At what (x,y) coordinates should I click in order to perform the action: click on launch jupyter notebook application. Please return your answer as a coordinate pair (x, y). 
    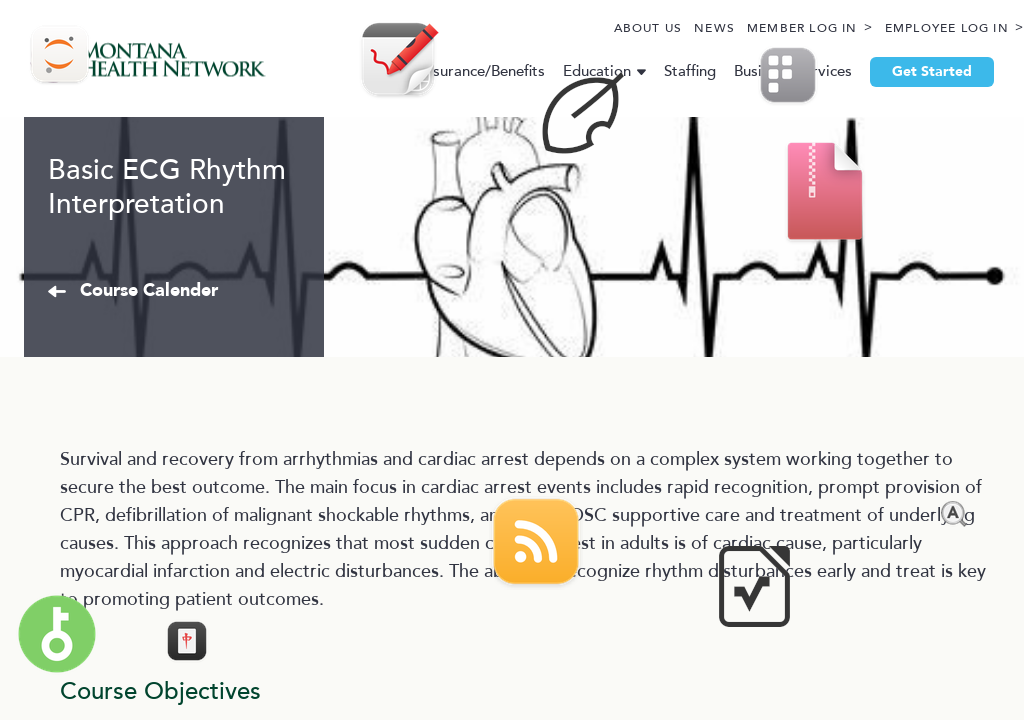
    Looking at the image, I should click on (59, 54).